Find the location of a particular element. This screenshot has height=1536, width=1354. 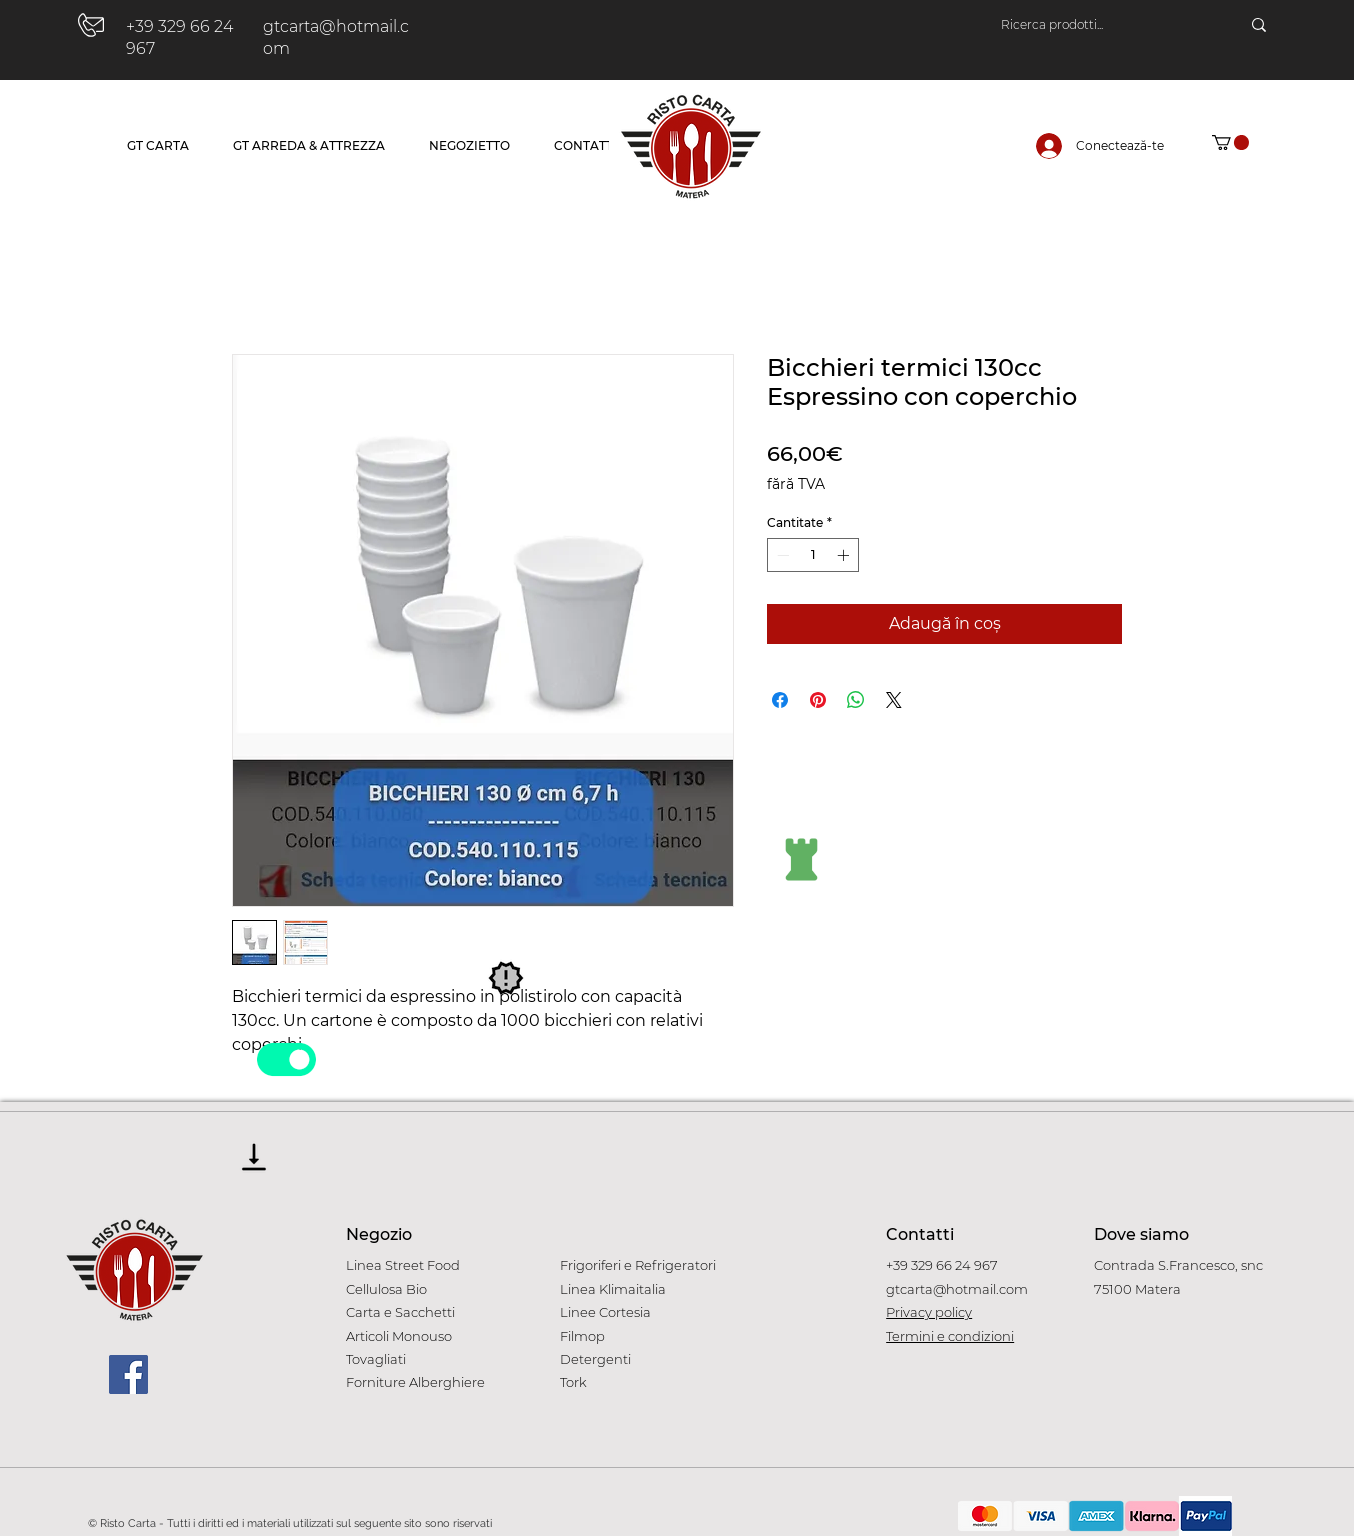

toggle a setting on or off is located at coordinates (286, 1059).